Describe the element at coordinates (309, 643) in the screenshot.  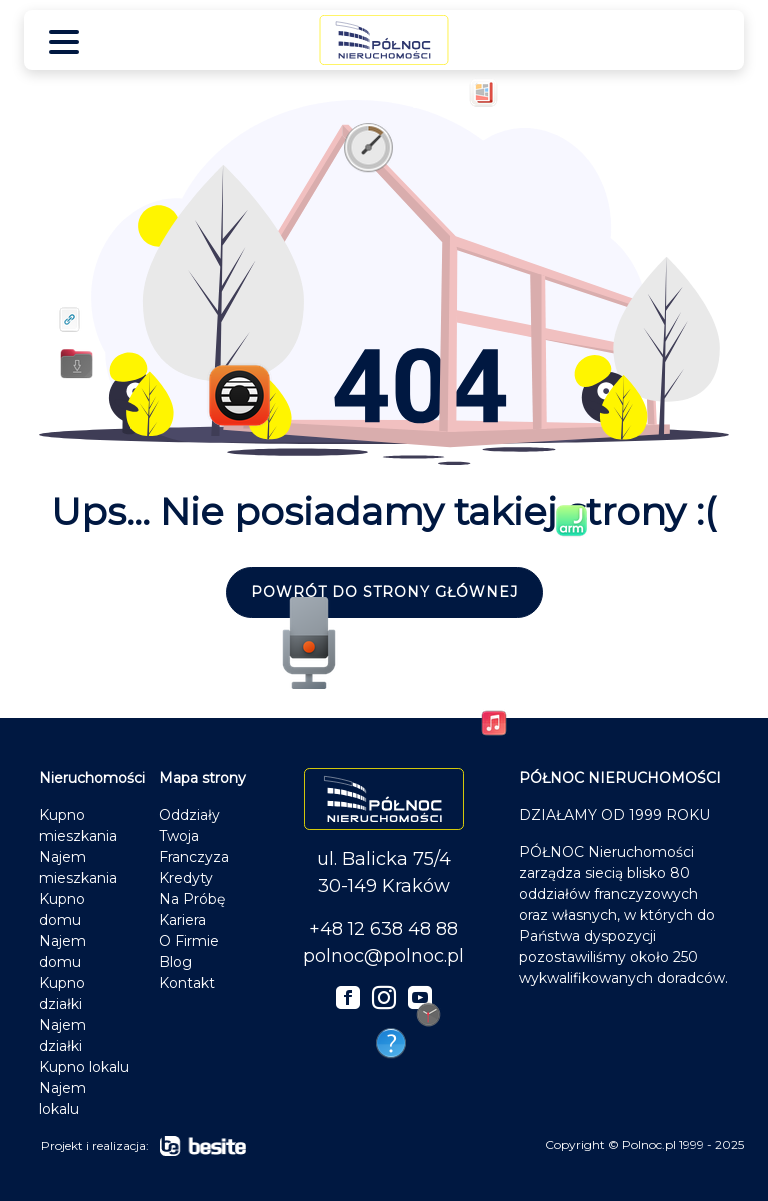
I see `open voice recorder app` at that location.